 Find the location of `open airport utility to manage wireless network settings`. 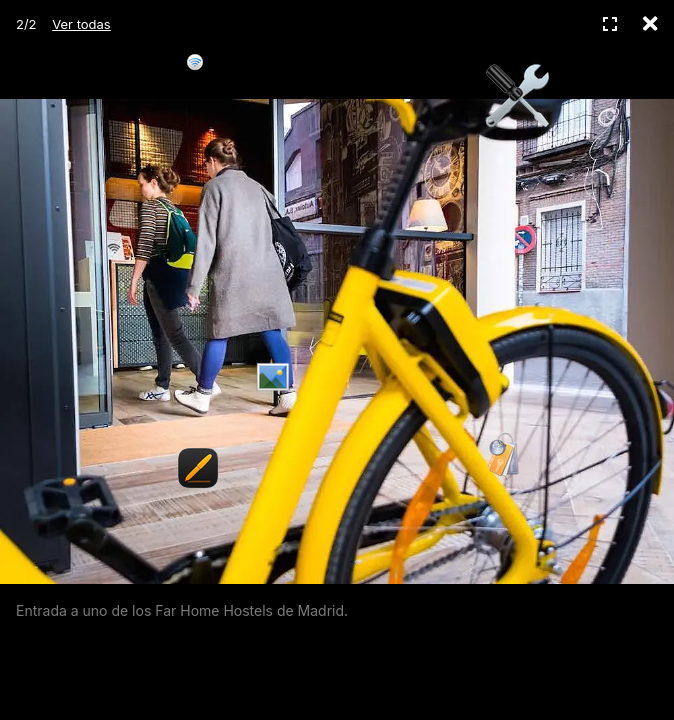

open airport utility to manage wireless network settings is located at coordinates (195, 62).